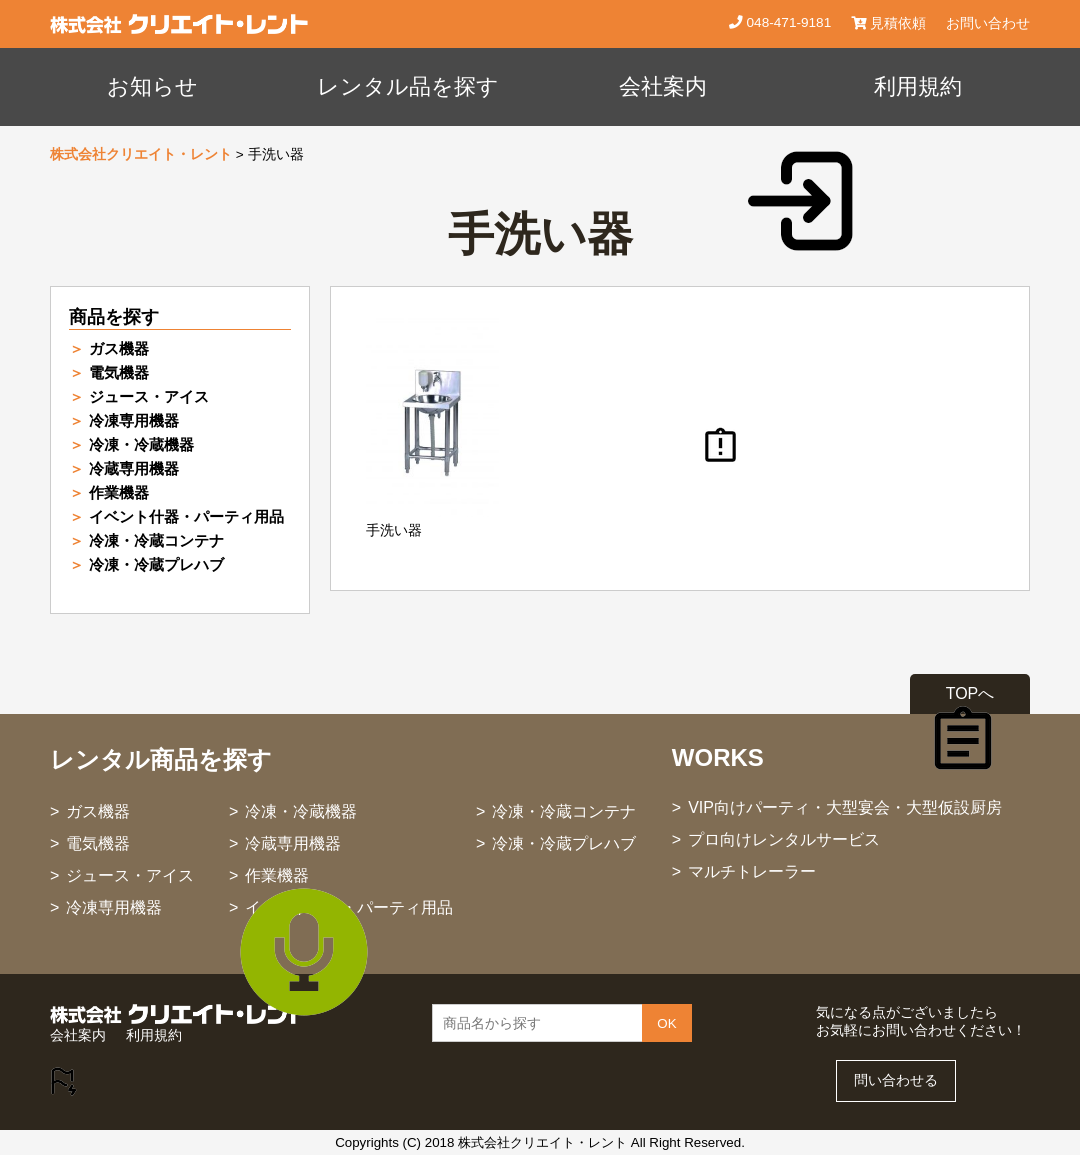  Describe the element at coordinates (720, 446) in the screenshot. I see `view overdue or late assignments` at that location.